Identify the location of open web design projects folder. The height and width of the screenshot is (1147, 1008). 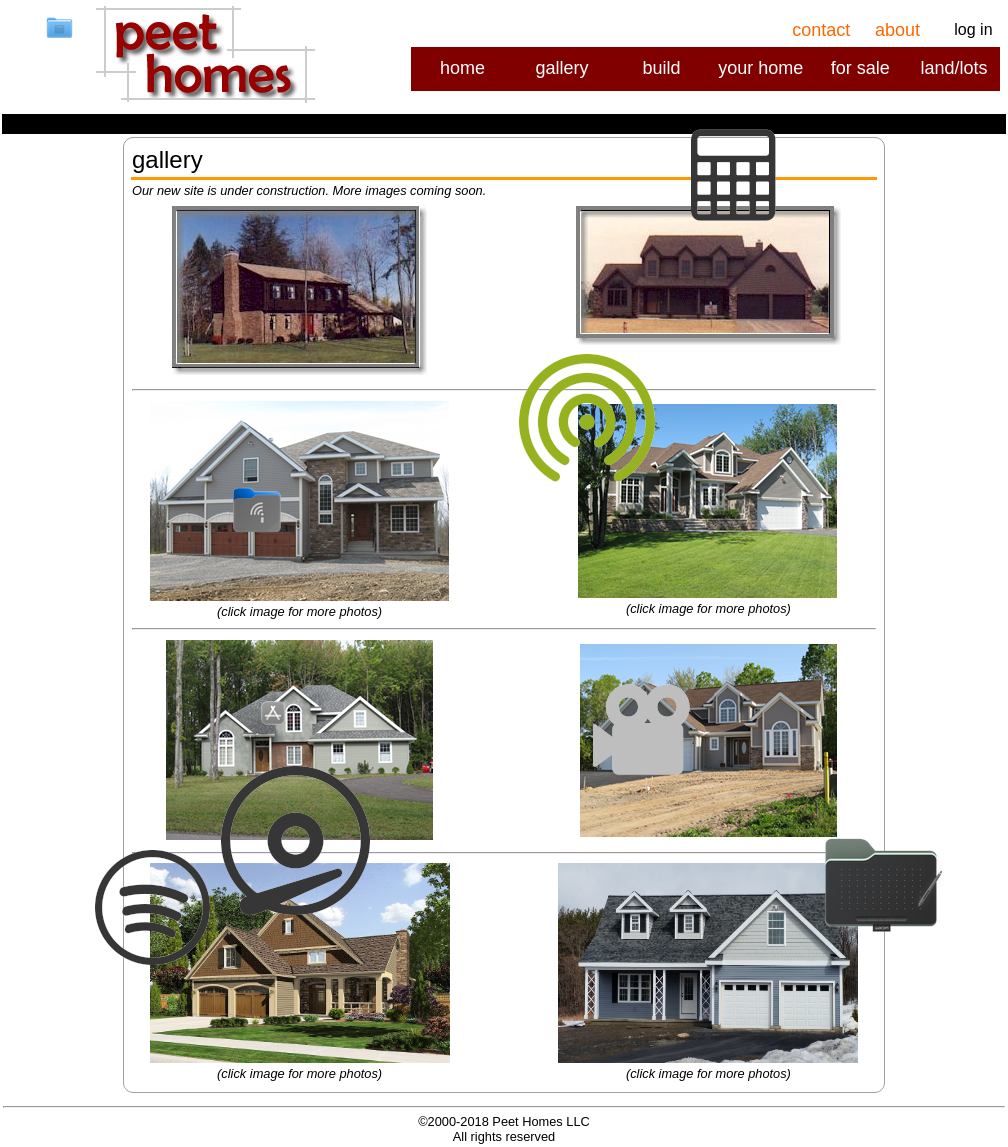
(59, 27).